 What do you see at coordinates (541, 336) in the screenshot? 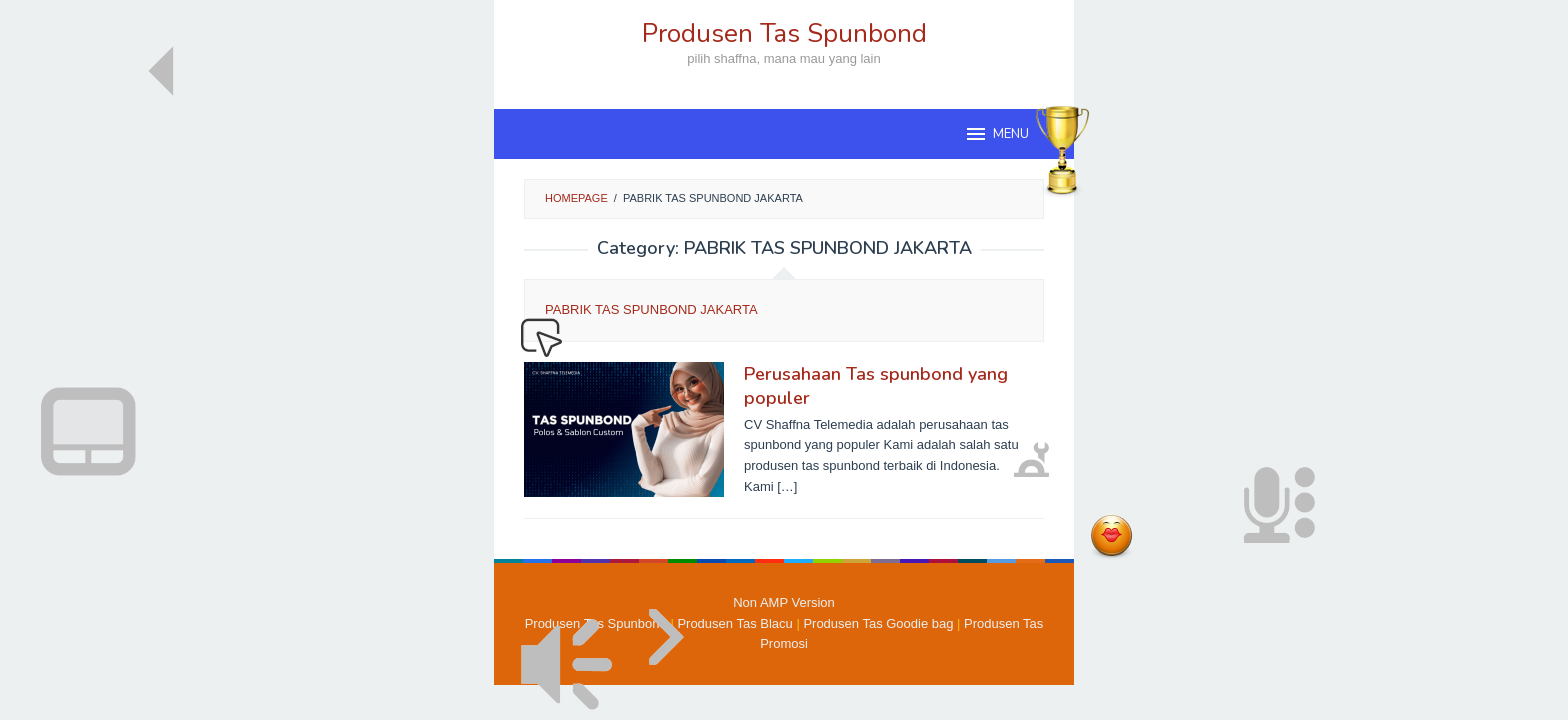
I see `access pointer and cursor accessibility settings` at bounding box center [541, 336].